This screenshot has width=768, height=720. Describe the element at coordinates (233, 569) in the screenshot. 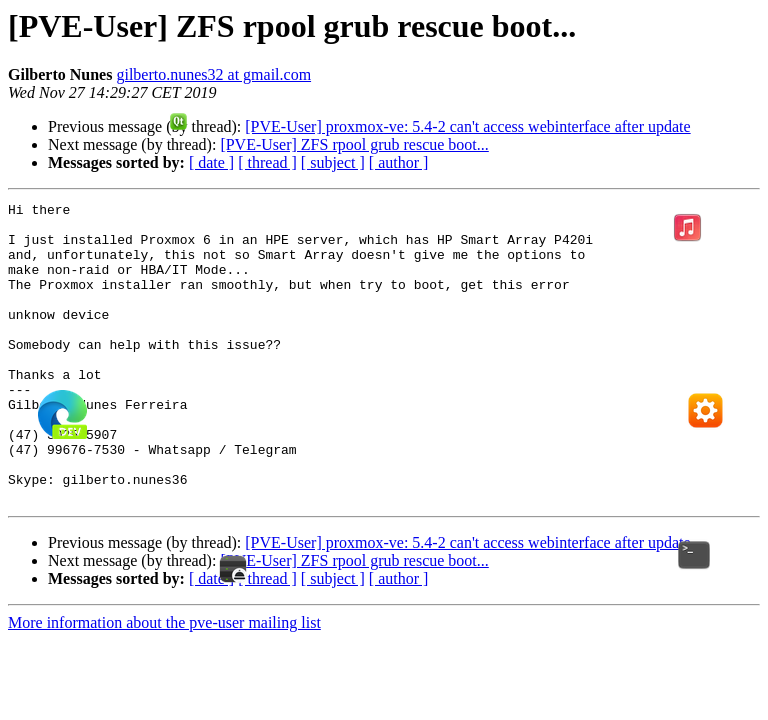

I see `configure network server discovery settings` at that location.